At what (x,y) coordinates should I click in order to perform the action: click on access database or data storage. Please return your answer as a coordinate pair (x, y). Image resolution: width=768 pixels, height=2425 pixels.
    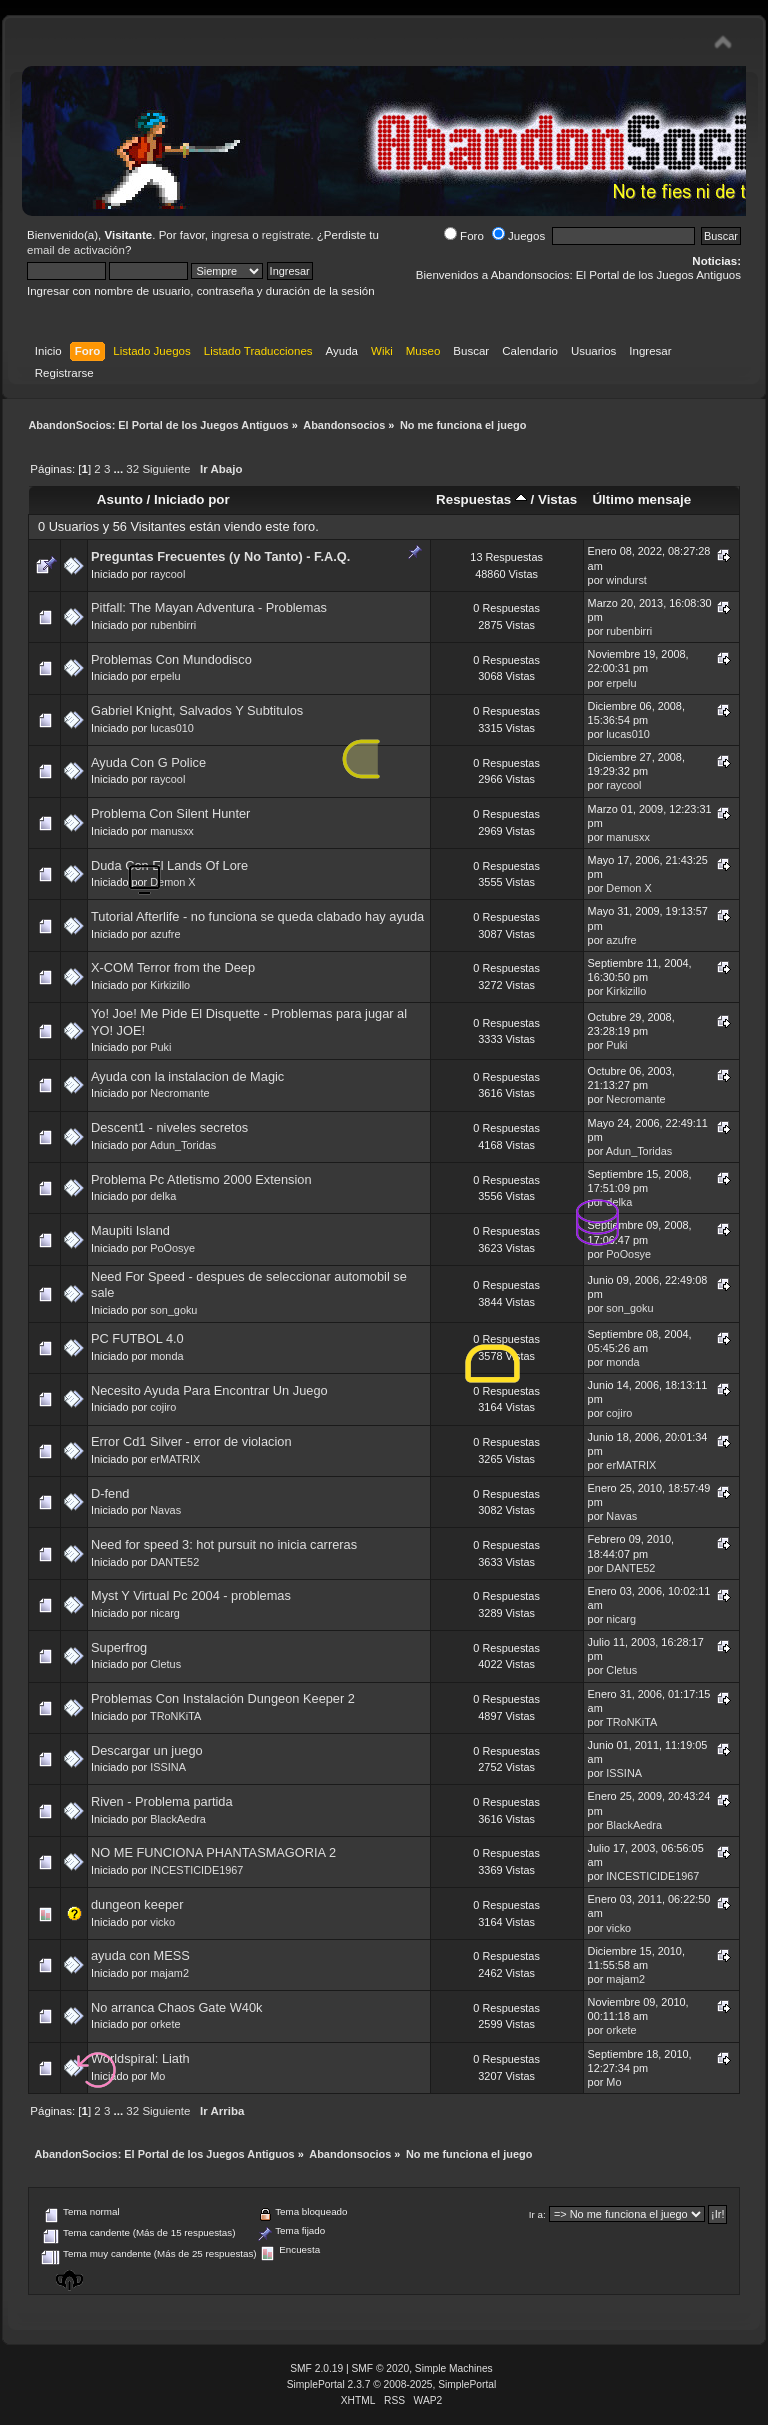
    Looking at the image, I should click on (597, 1222).